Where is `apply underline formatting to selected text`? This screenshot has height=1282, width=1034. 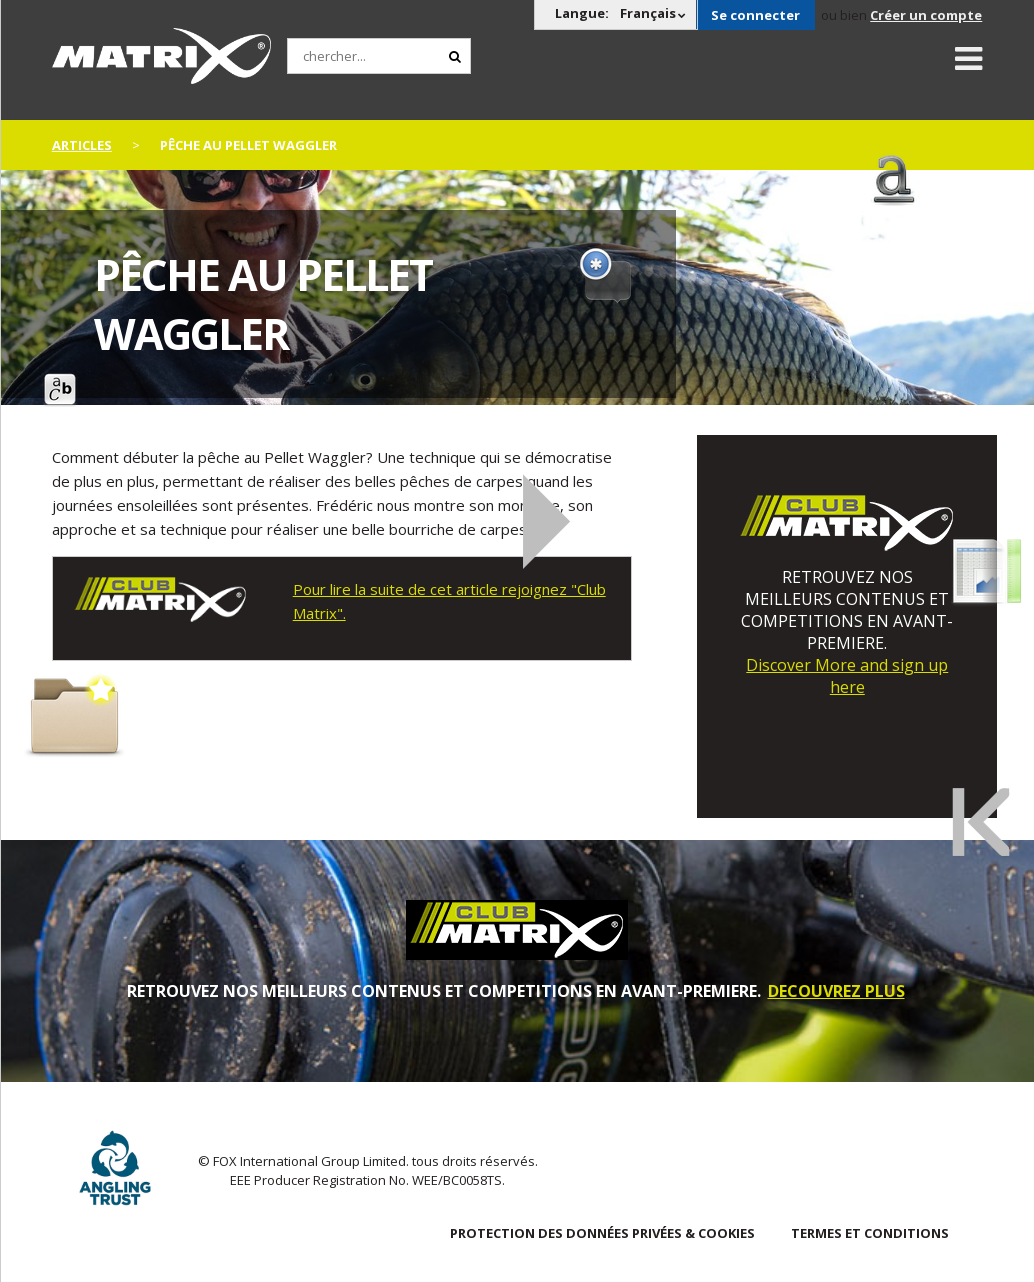 apply underline formatting to selected text is located at coordinates (893, 179).